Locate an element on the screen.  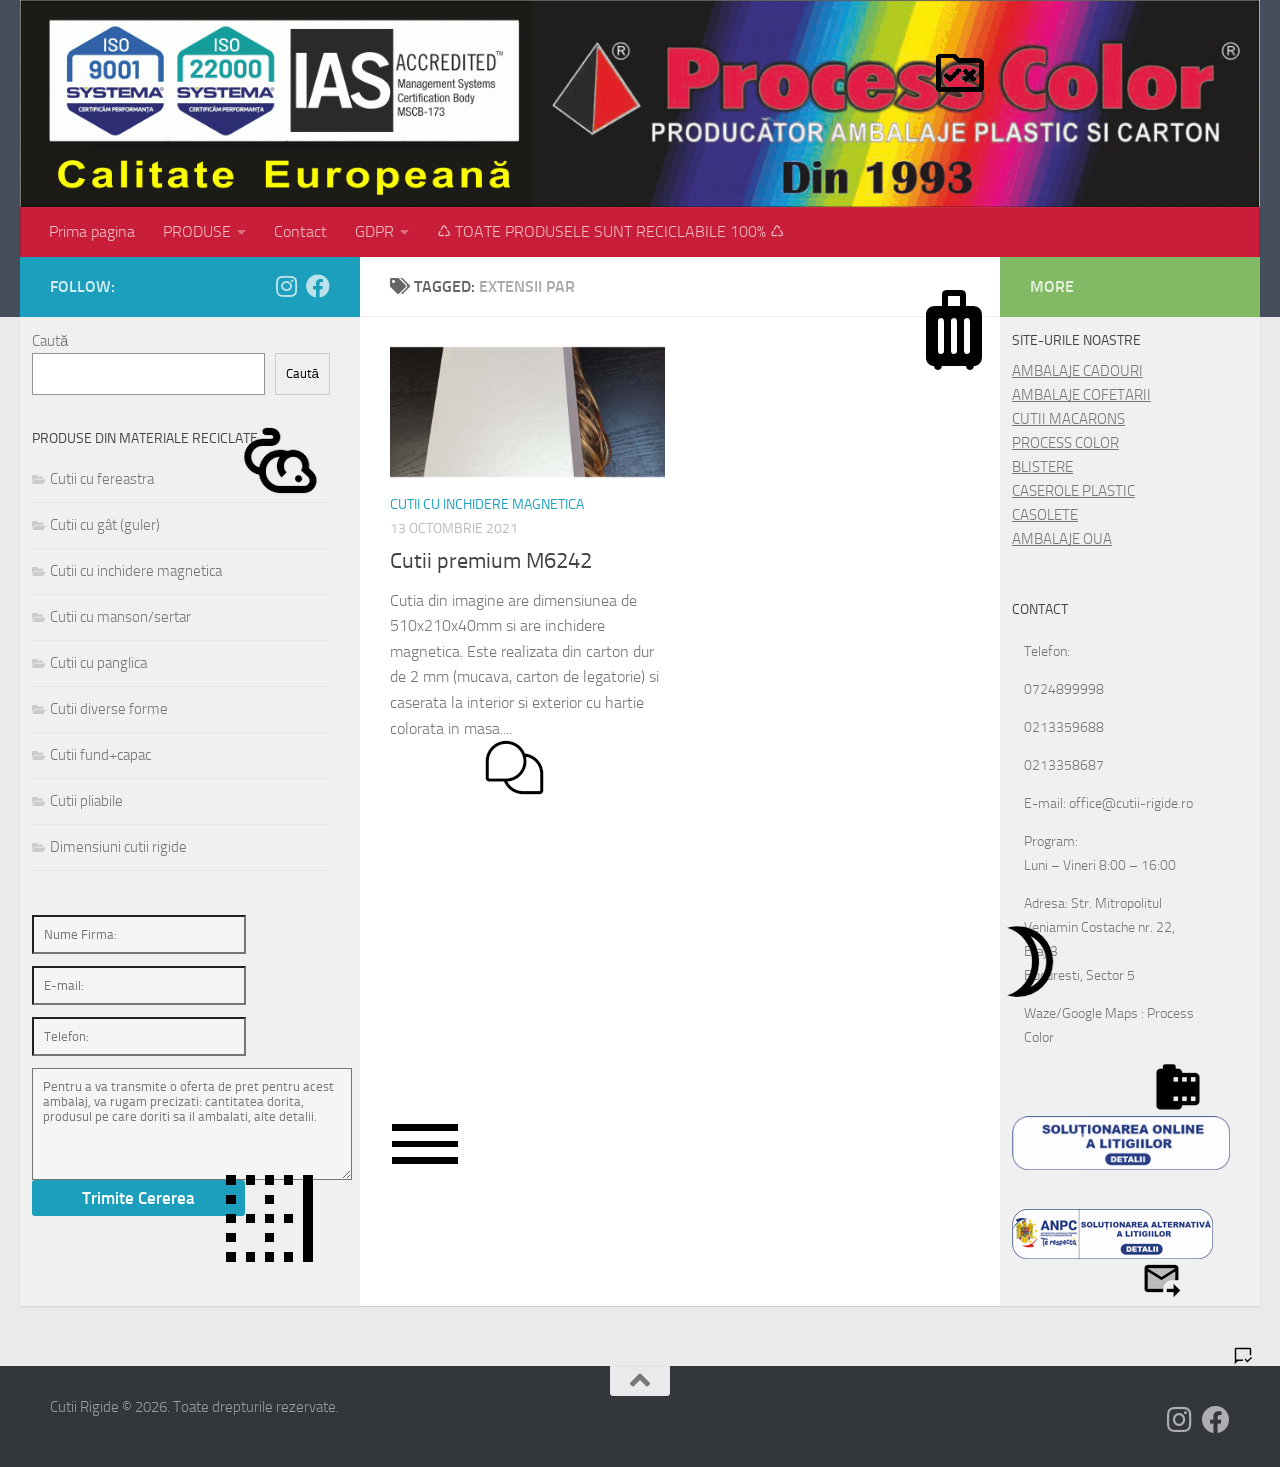
open chat or messaging is located at coordinates (514, 767).